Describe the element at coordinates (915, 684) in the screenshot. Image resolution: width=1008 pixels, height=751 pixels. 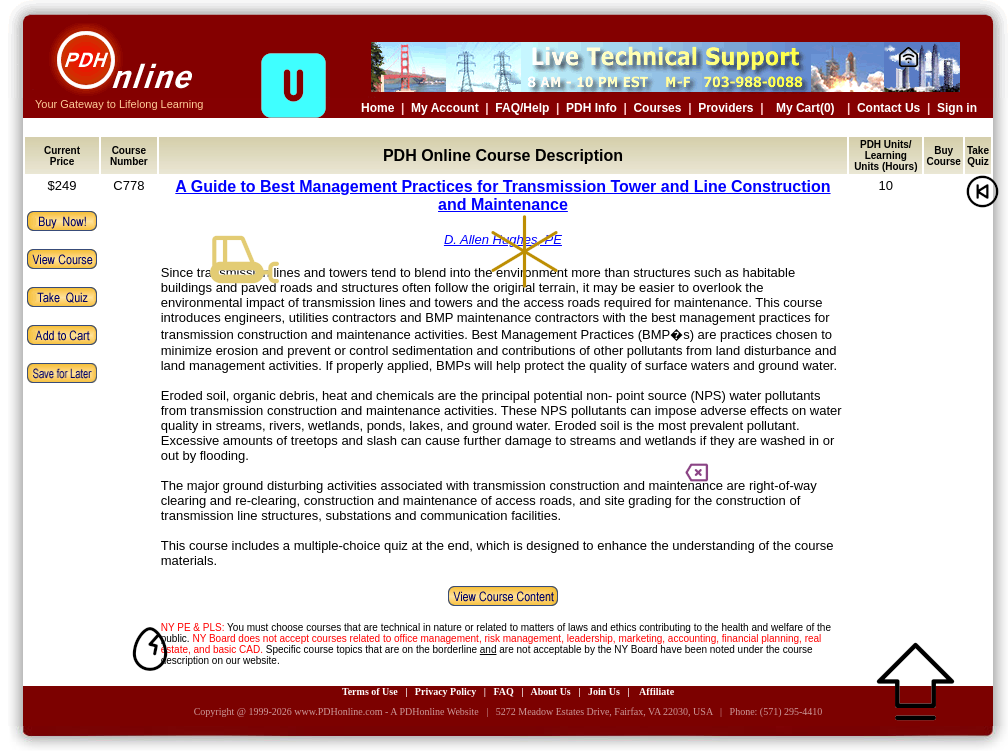
I see `upload a file or document` at that location.